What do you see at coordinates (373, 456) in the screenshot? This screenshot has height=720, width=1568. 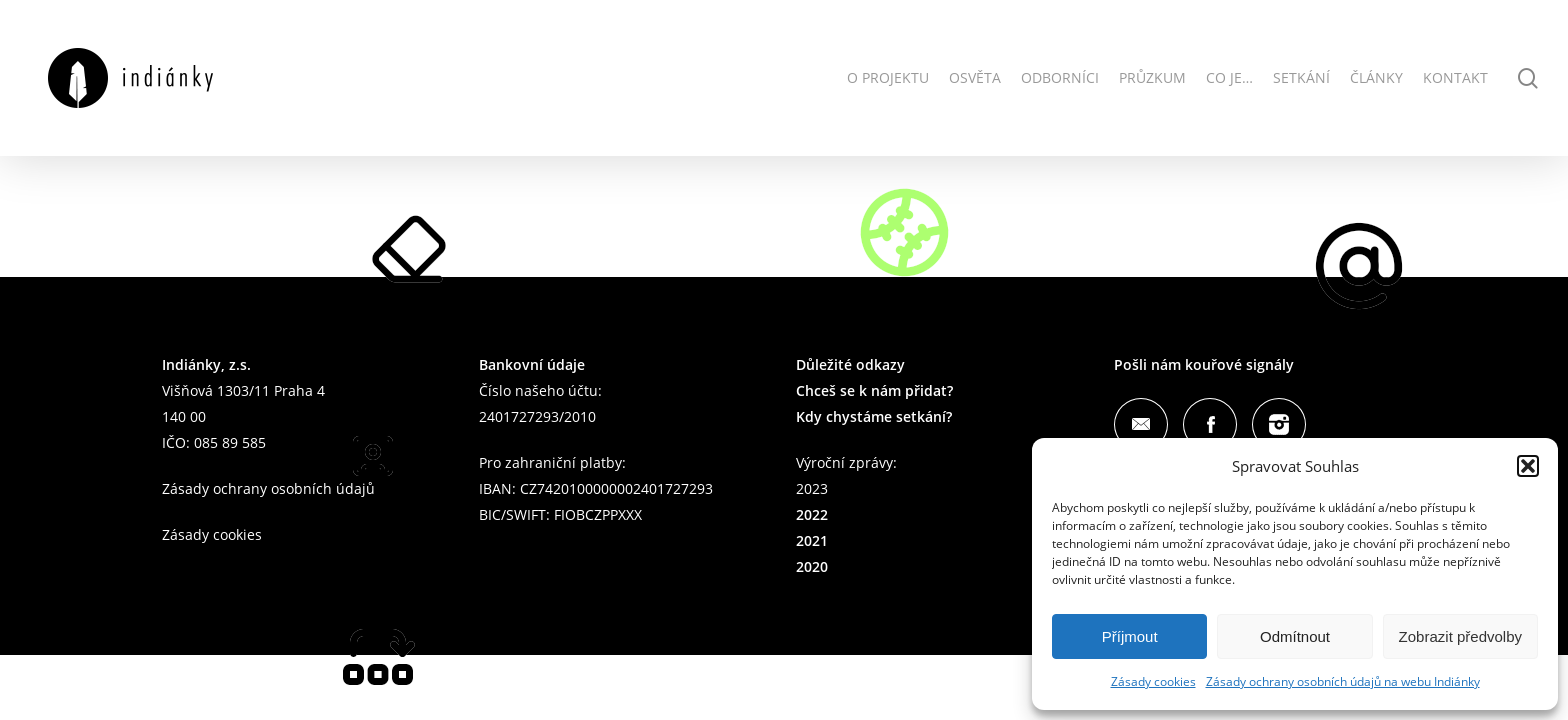 I see `view user profile` at bounding box center [373, 456].